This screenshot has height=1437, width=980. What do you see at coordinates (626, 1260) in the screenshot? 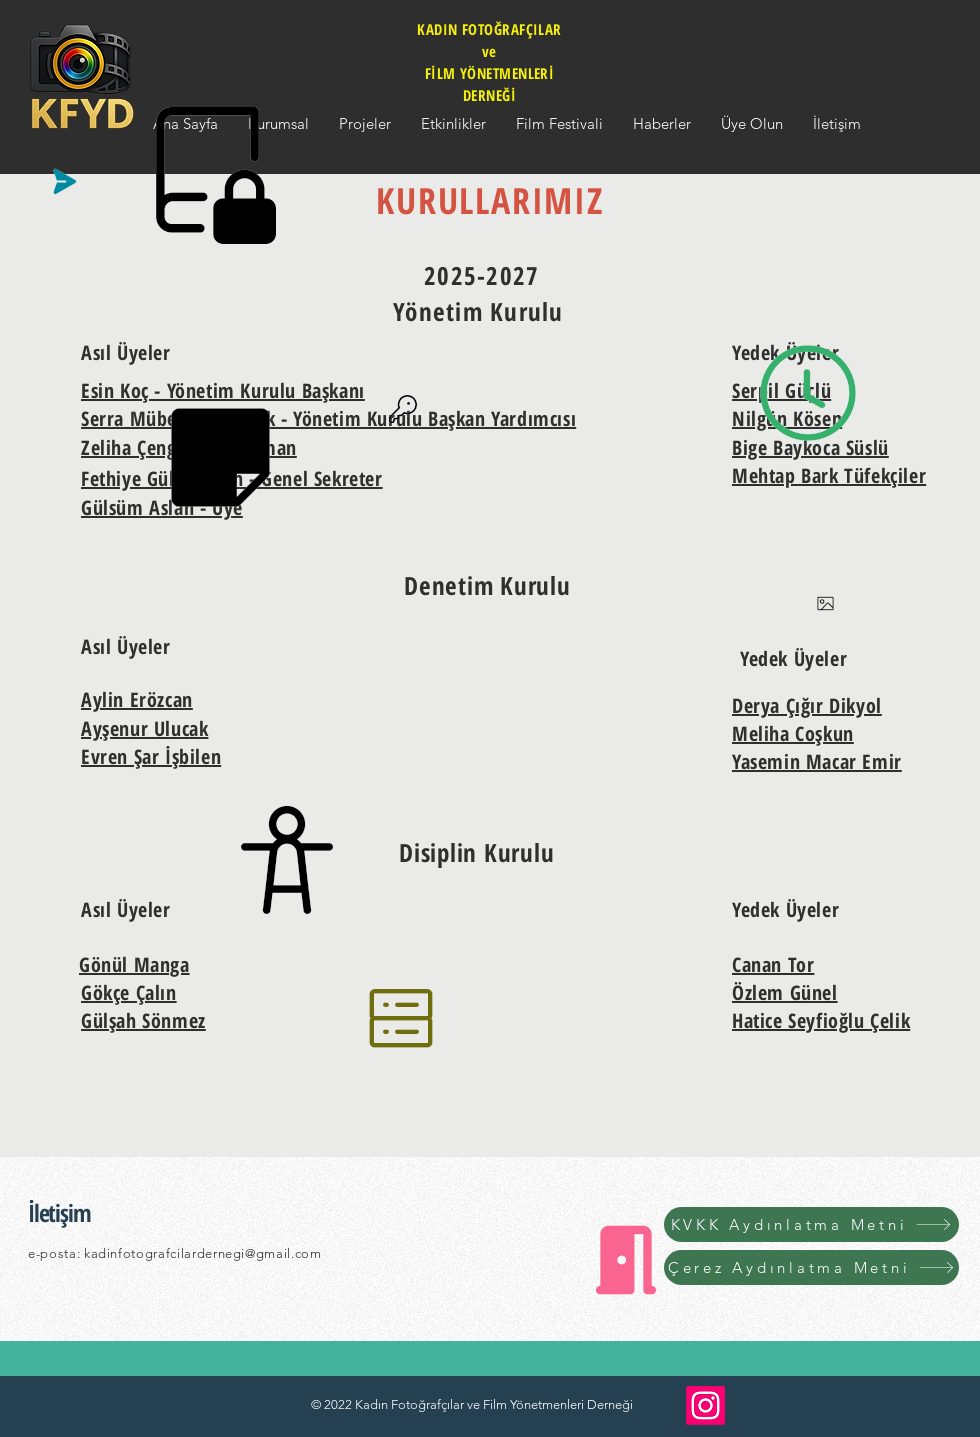
I see `log out or sign out of your account` at bounding box center [626, 1260].